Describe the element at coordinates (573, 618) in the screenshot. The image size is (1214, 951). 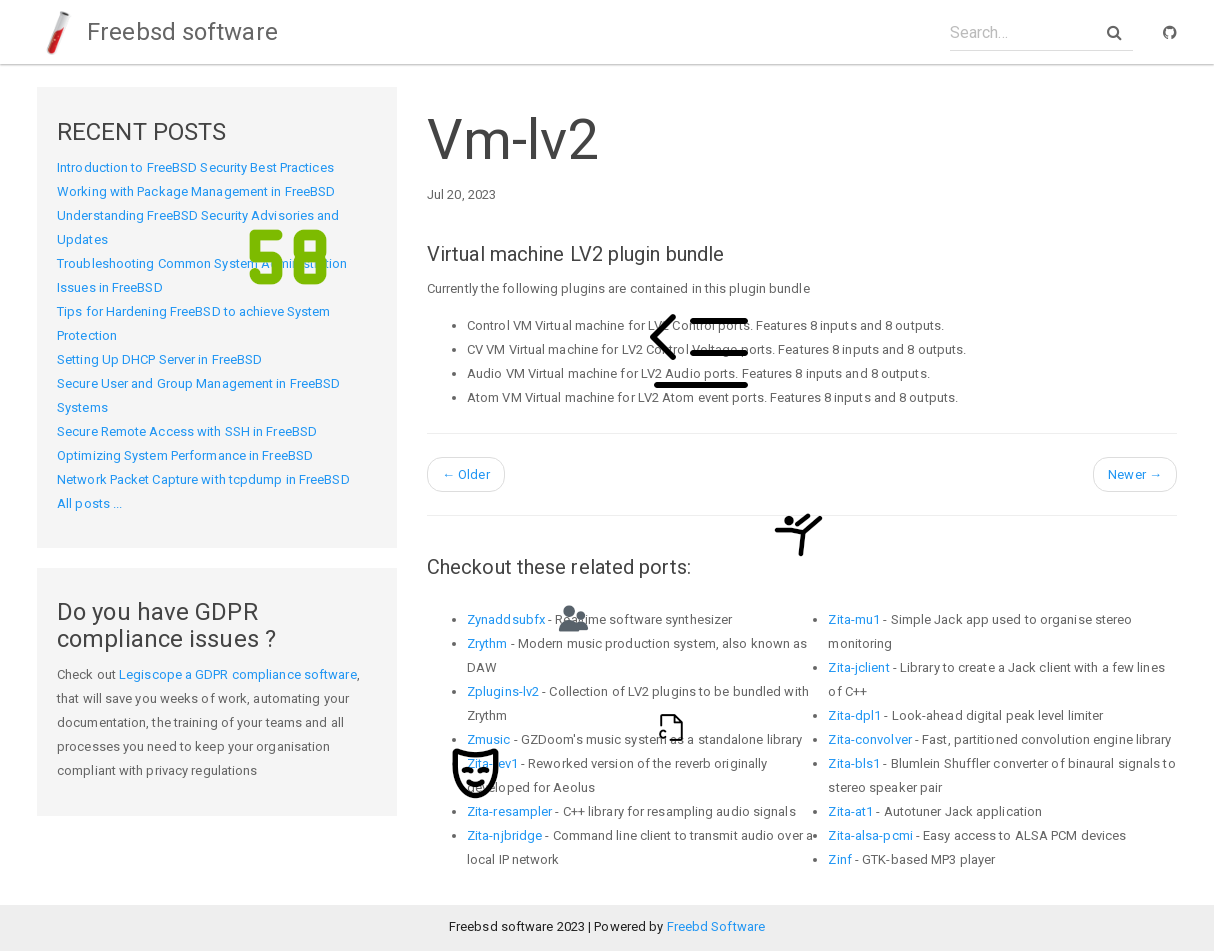
I see `view contacts or friends list` at that location.